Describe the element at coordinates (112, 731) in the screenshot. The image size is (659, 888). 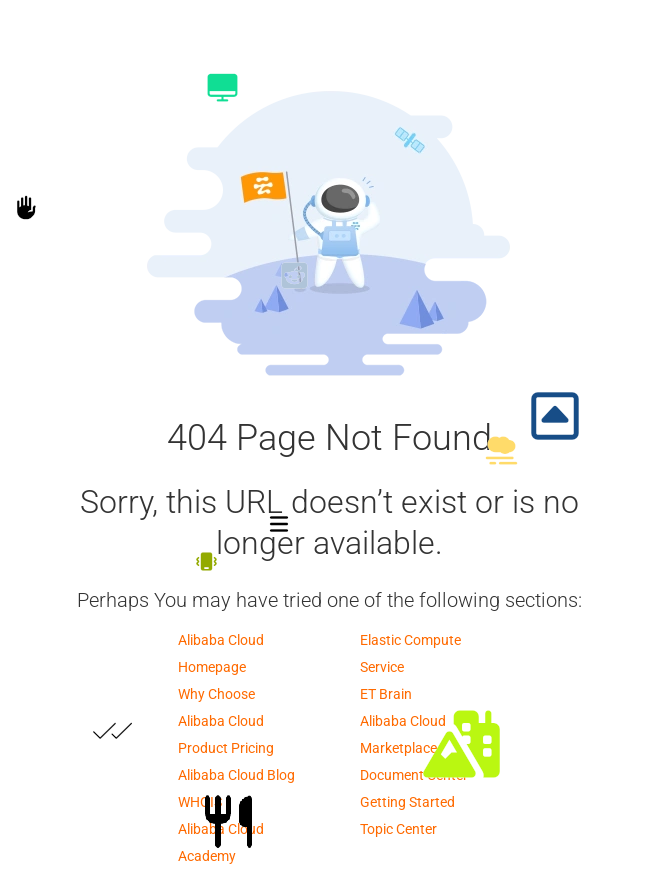
I see `indicates multiple items selected or completed` at that location.